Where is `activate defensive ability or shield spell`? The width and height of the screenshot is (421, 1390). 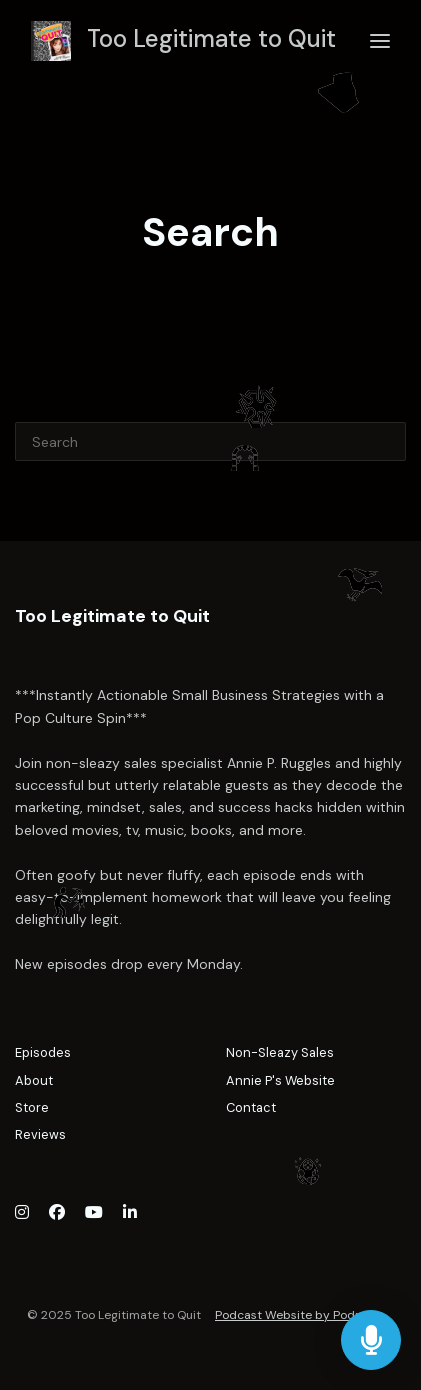
activate defensive ability or shield spell is located at coordinates (257, 407).